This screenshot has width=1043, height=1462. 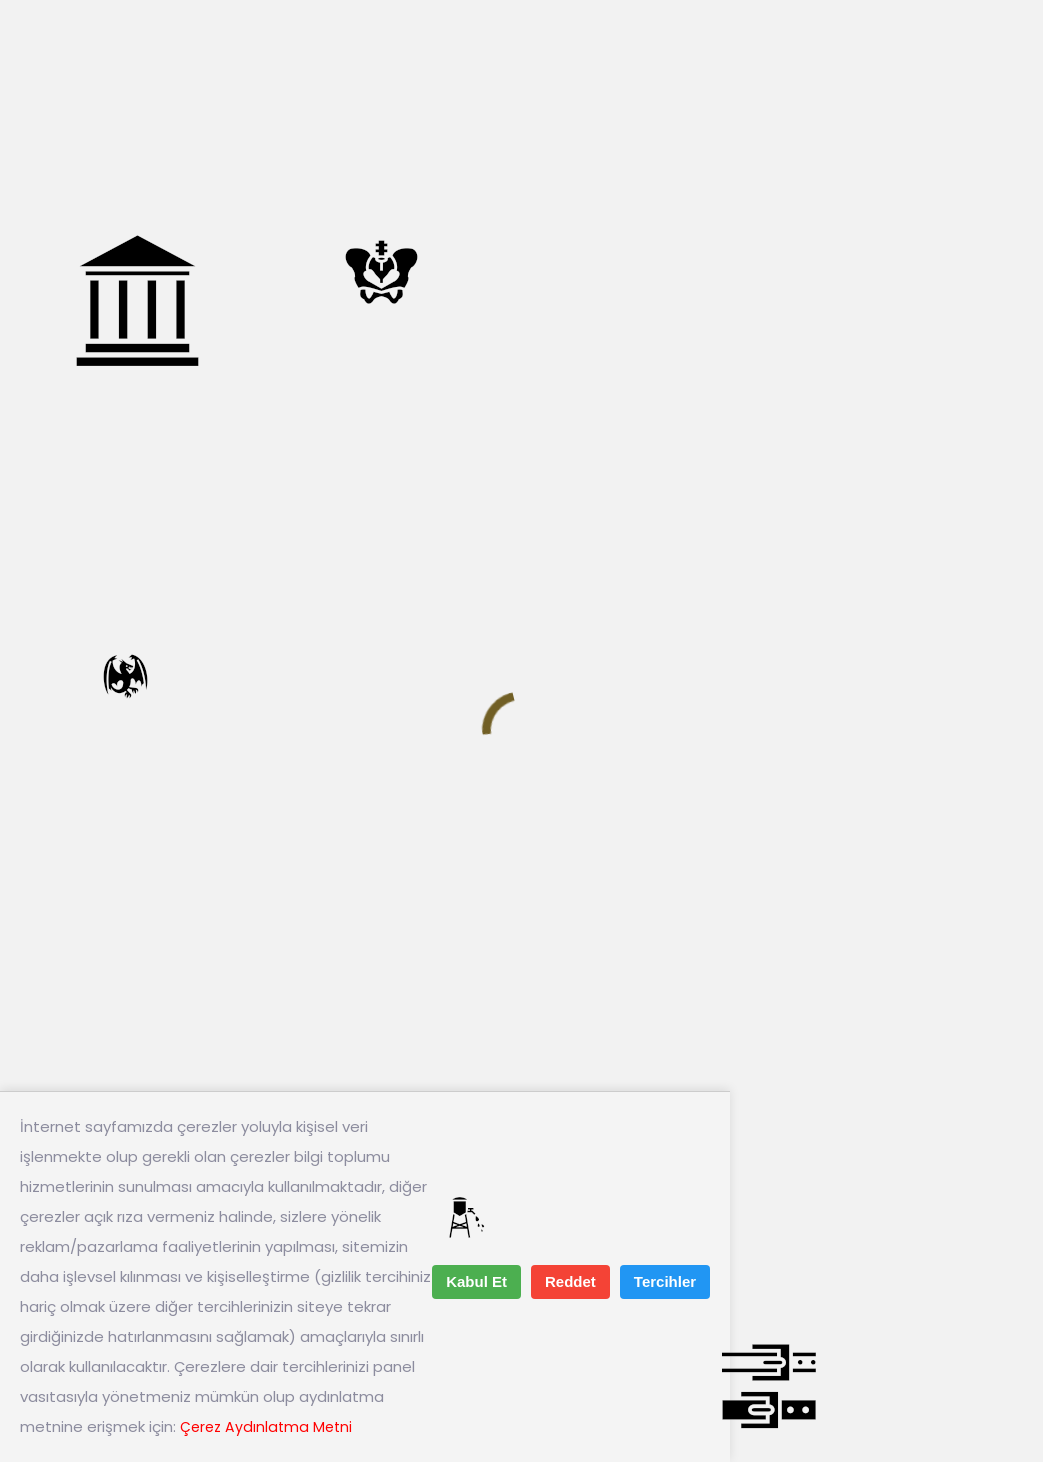 What do you see at coordinates (137, 300) in the screenshot?
I see `access banking or financial services` at bounding box center [137, 300].